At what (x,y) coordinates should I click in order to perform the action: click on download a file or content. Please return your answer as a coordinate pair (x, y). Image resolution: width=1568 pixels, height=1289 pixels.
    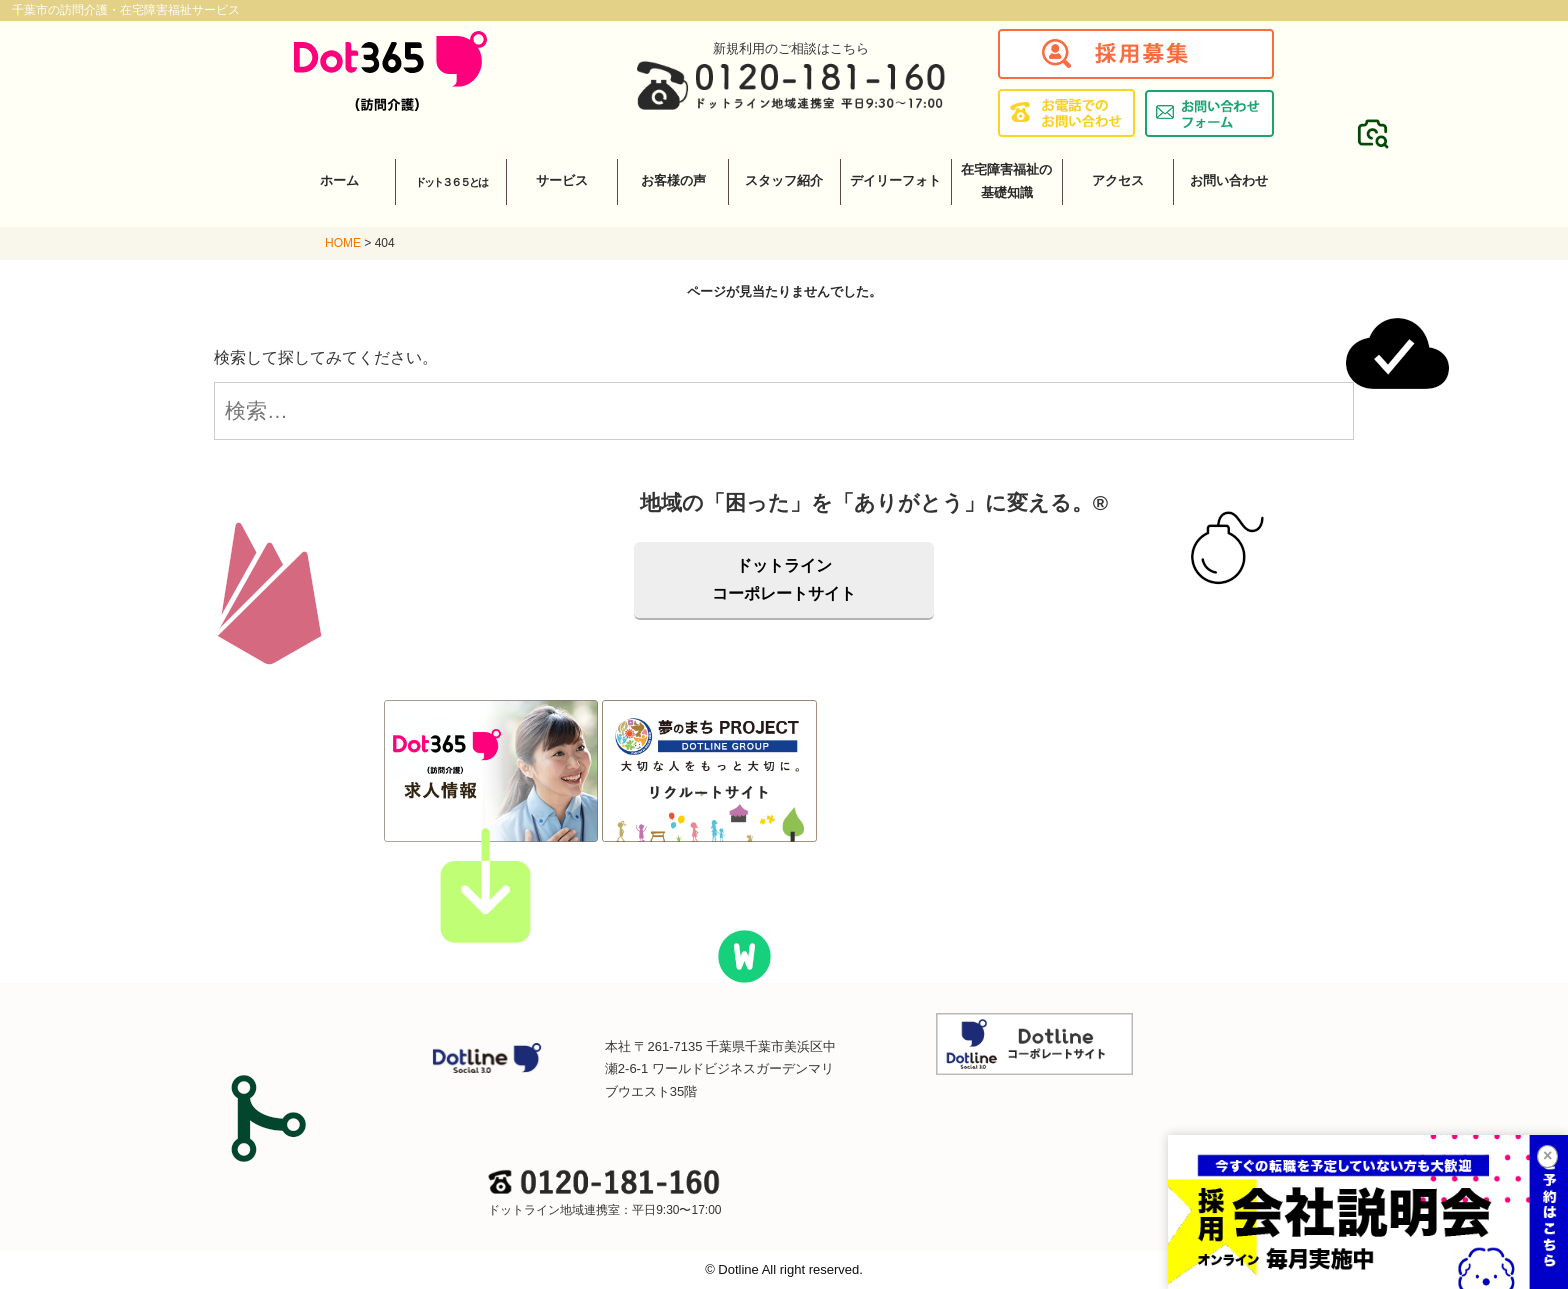
    Looking at the image, I should click on (485, 885).